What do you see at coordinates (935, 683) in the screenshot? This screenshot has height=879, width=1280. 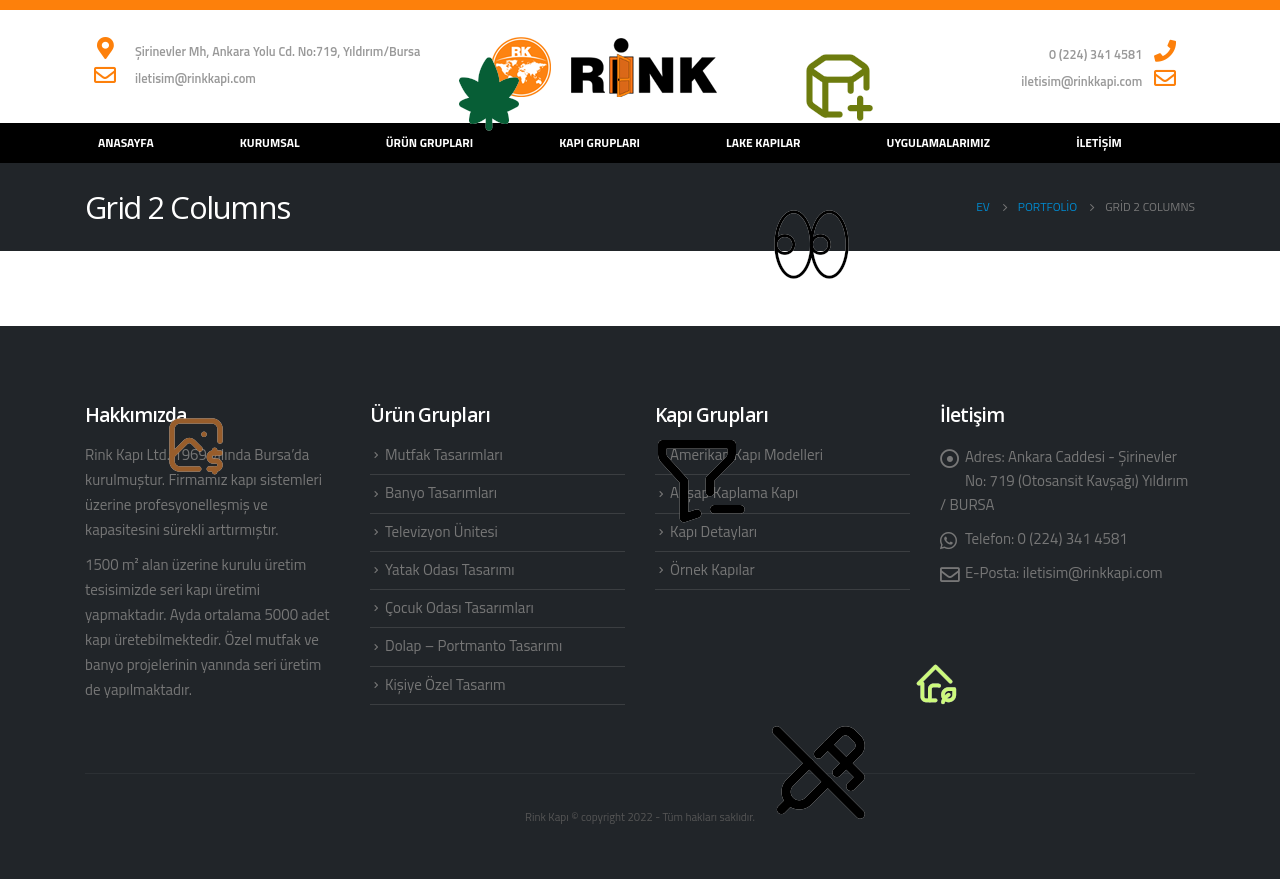 I see `view eco-friendly home settings` at bounding box center [935, 683].